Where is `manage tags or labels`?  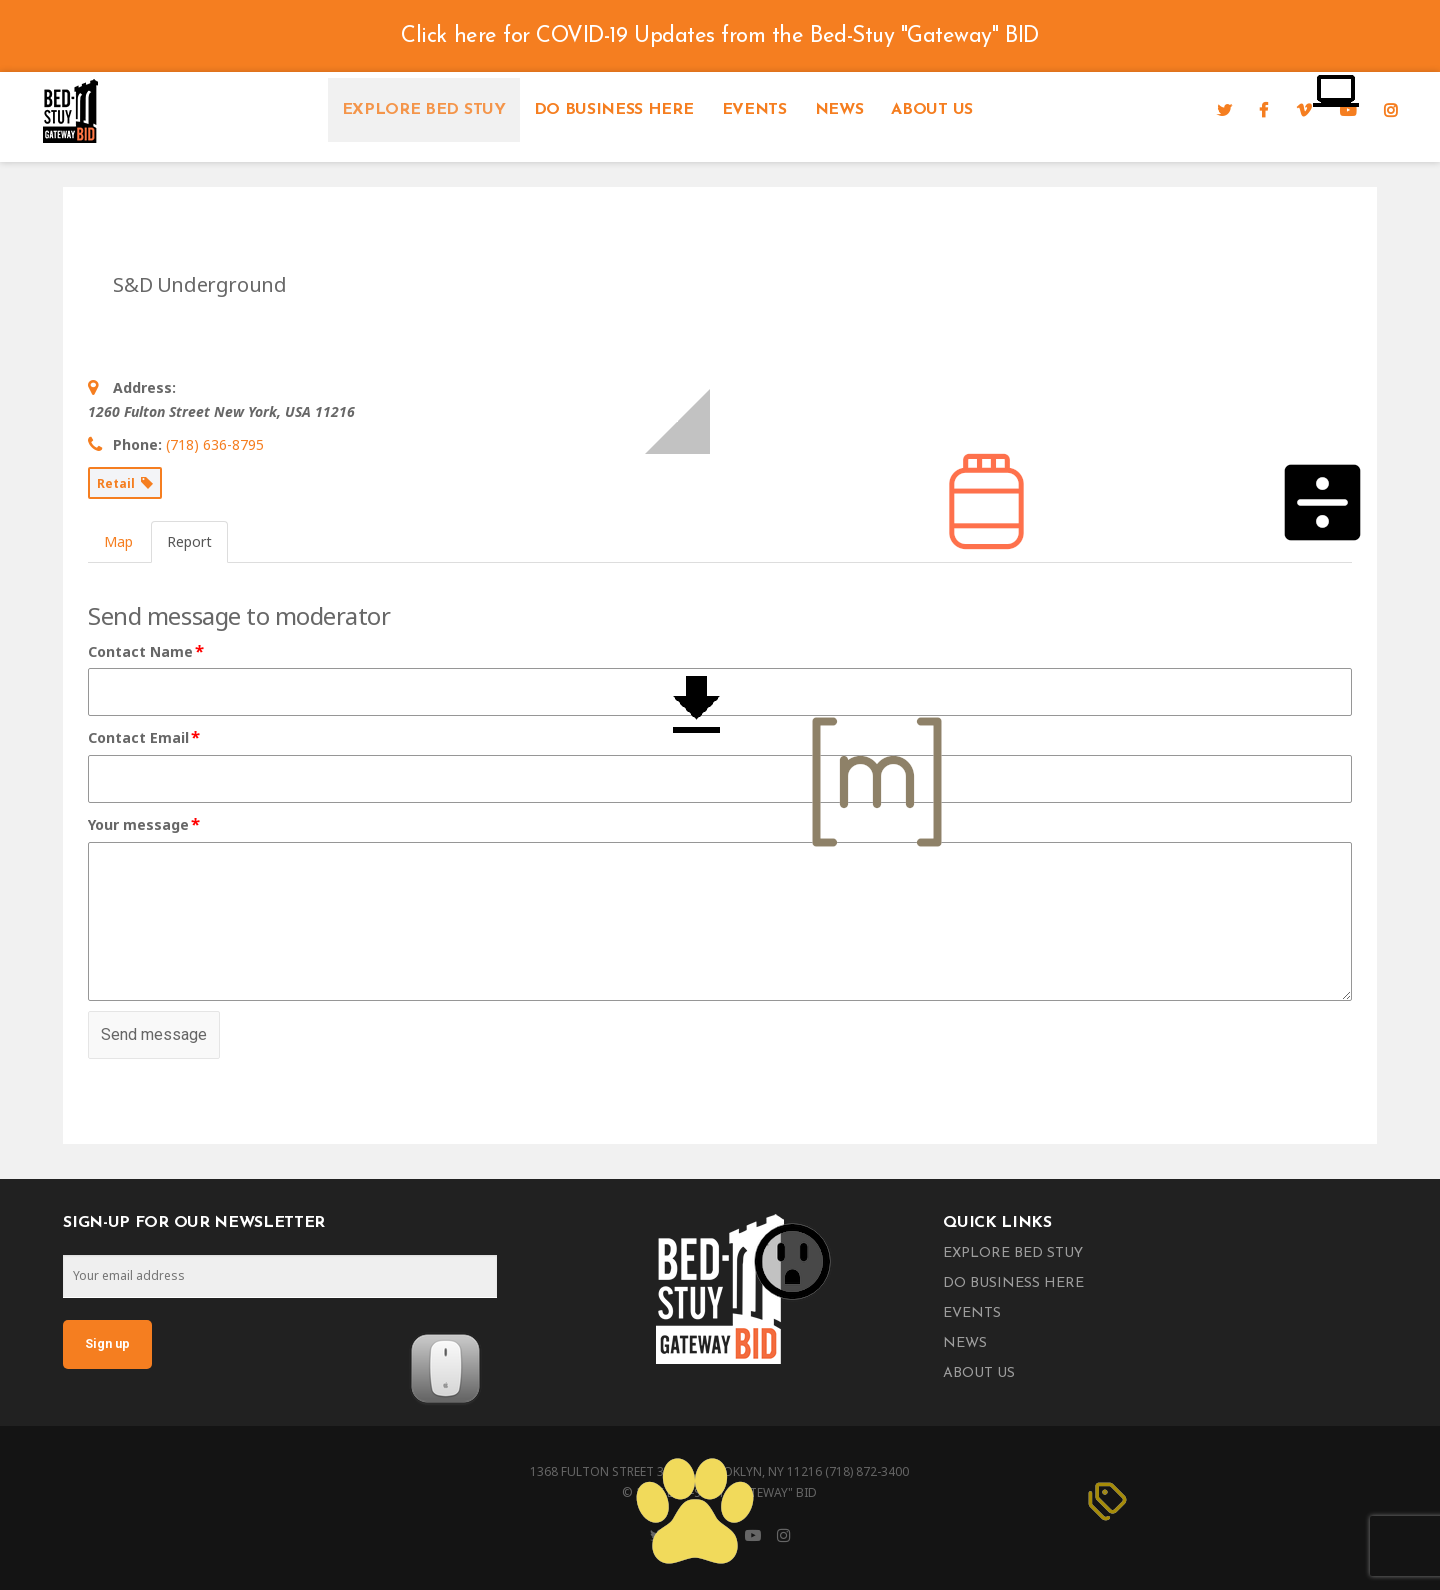
manage tags or labels is located at coordinates (1107, 1501).